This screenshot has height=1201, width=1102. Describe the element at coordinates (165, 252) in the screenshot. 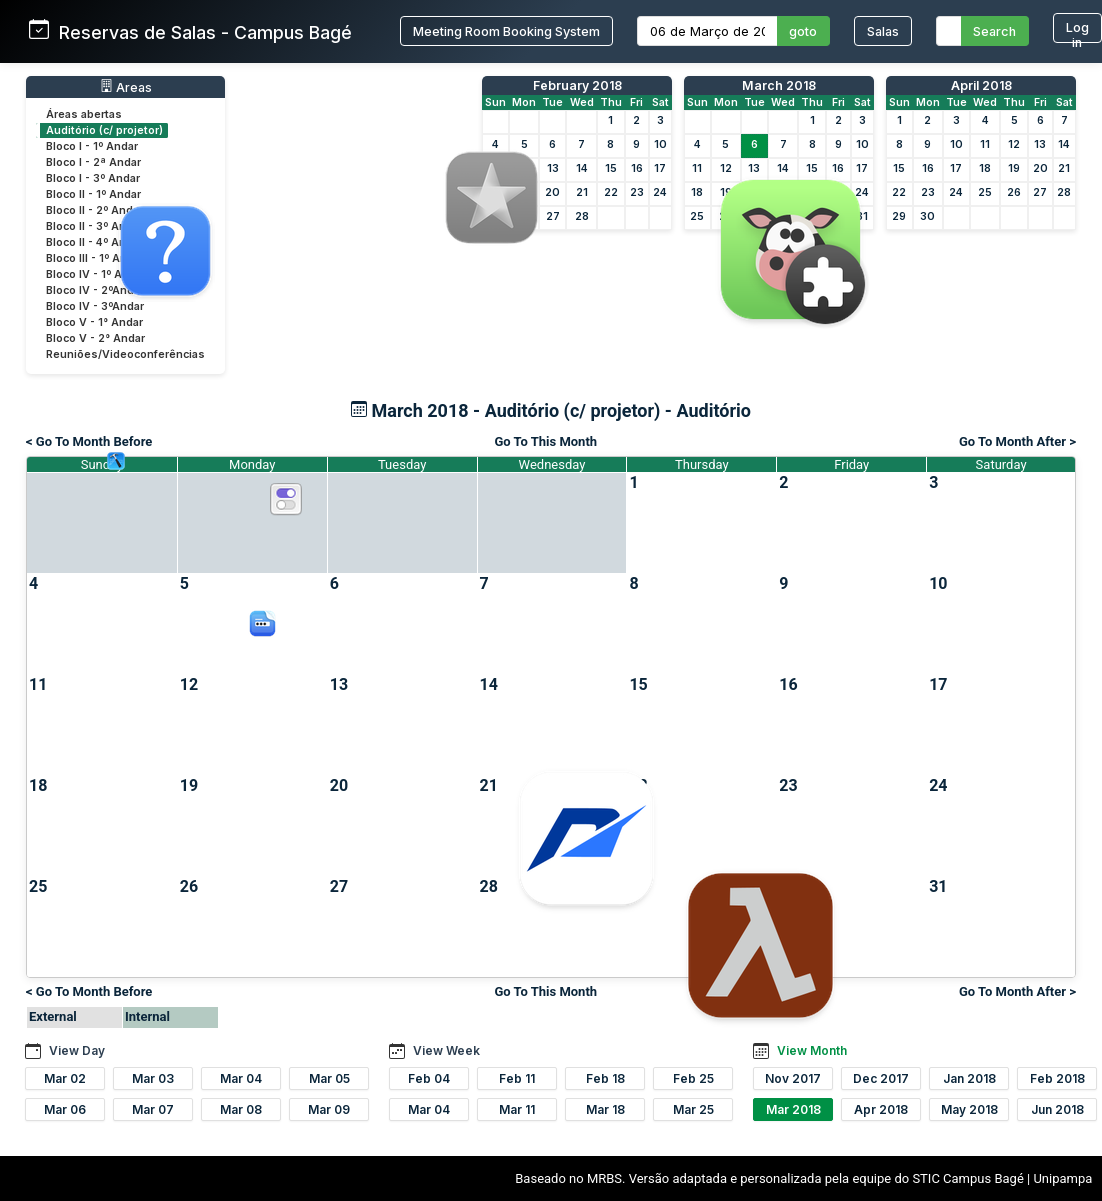

I see `access help and support documentation` at that location.